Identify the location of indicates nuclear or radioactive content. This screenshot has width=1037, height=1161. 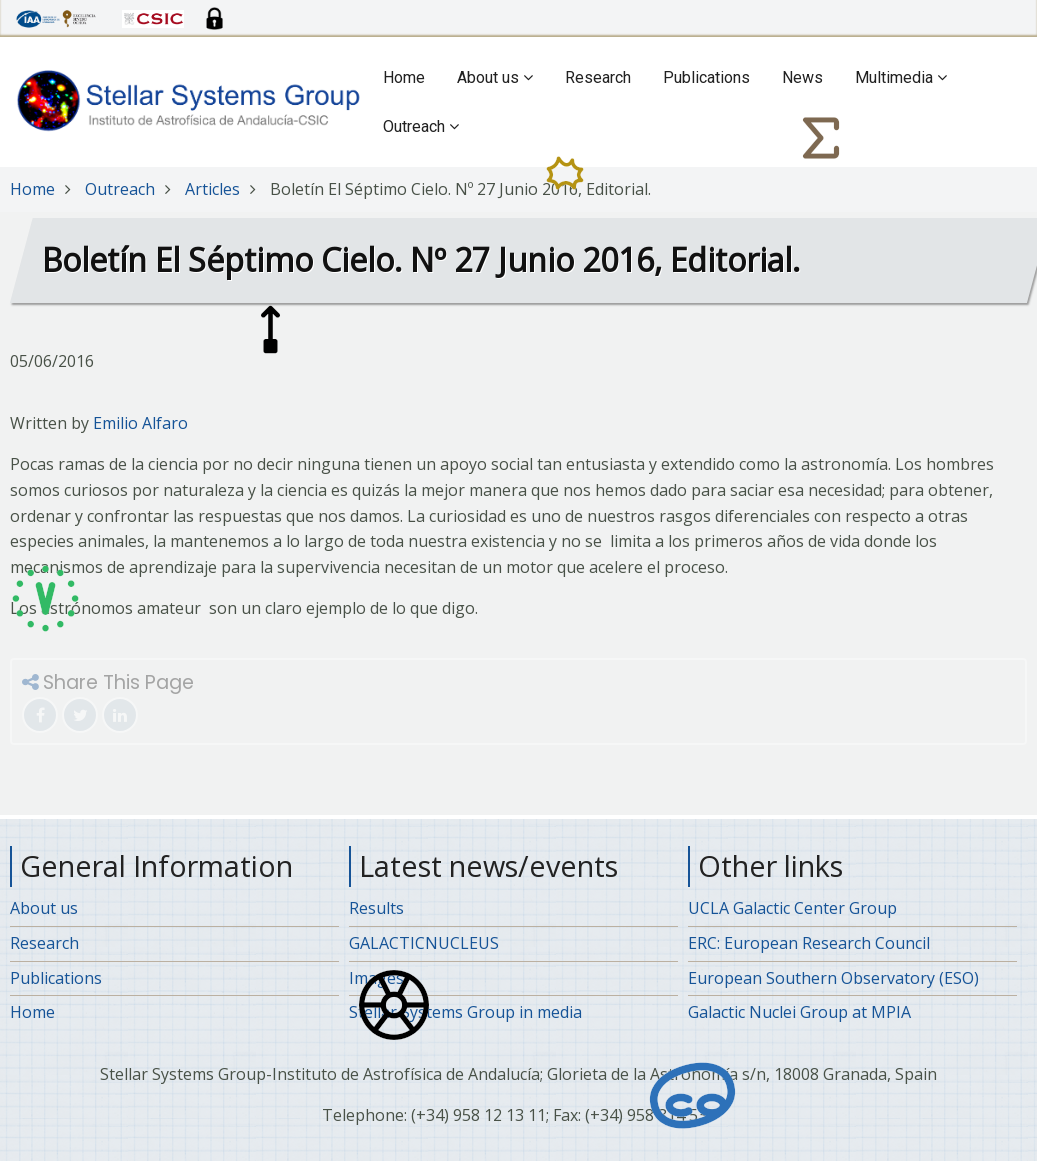
(394, 1005).